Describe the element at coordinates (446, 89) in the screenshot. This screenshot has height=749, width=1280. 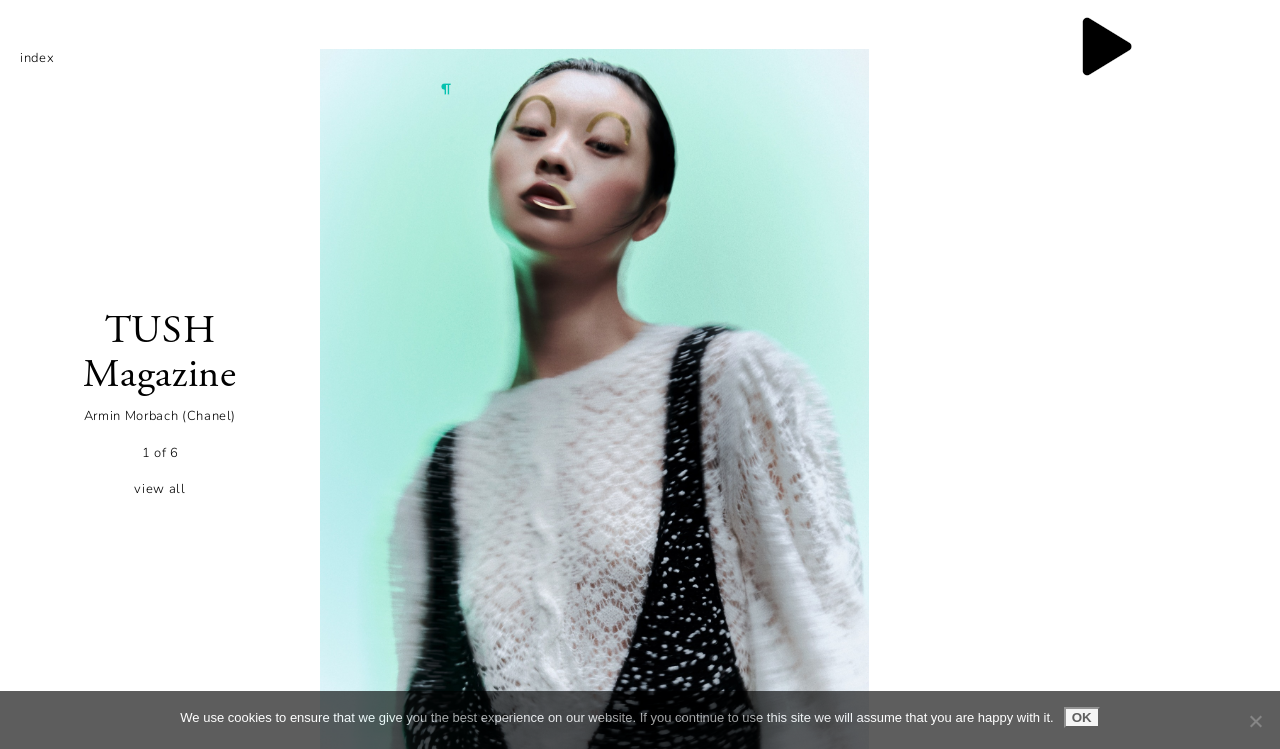
I see `toggle paragraph formatting options` at that location.